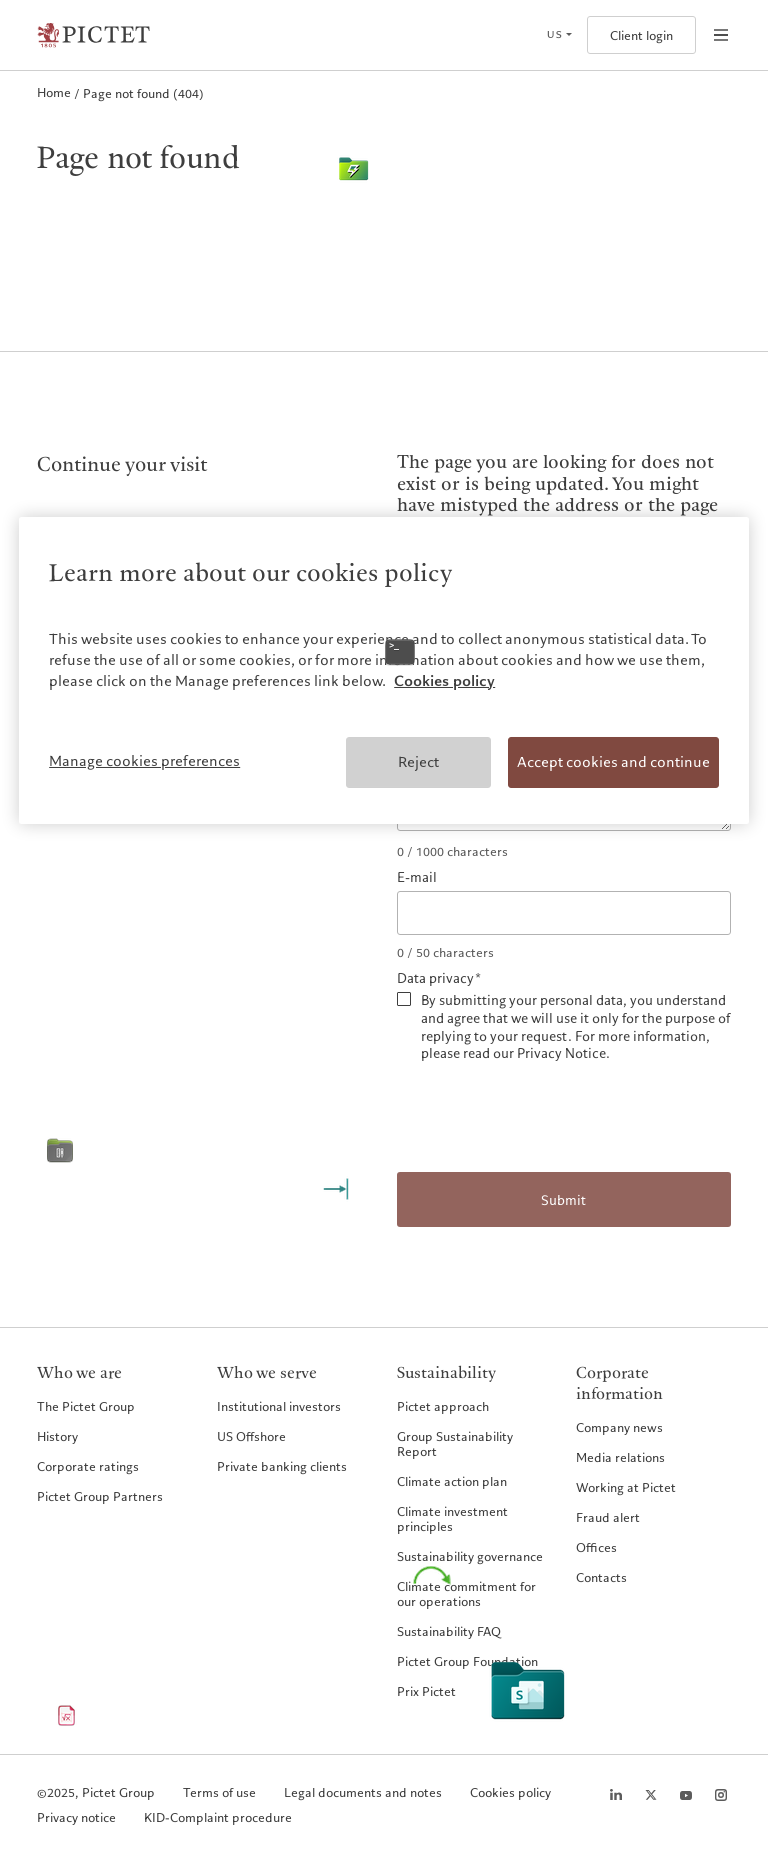 The image size is (768, 1855). I want to click on libreoffice math formula template file, so click(66, 1715).